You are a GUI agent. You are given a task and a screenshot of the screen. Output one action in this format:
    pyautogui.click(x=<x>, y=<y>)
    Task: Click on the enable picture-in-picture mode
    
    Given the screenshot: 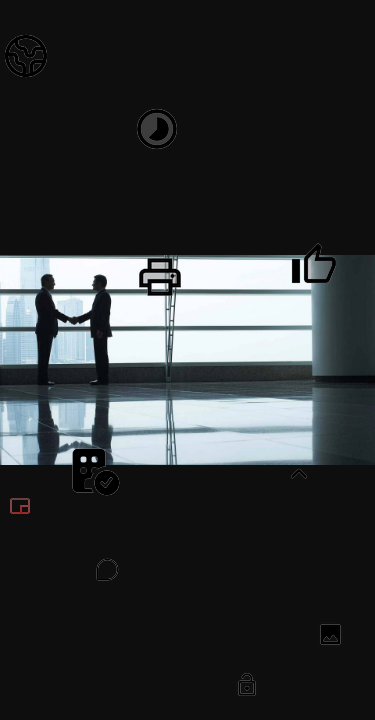 What is the action you would take?
    pyautogui.click(x=20, y=506)
    